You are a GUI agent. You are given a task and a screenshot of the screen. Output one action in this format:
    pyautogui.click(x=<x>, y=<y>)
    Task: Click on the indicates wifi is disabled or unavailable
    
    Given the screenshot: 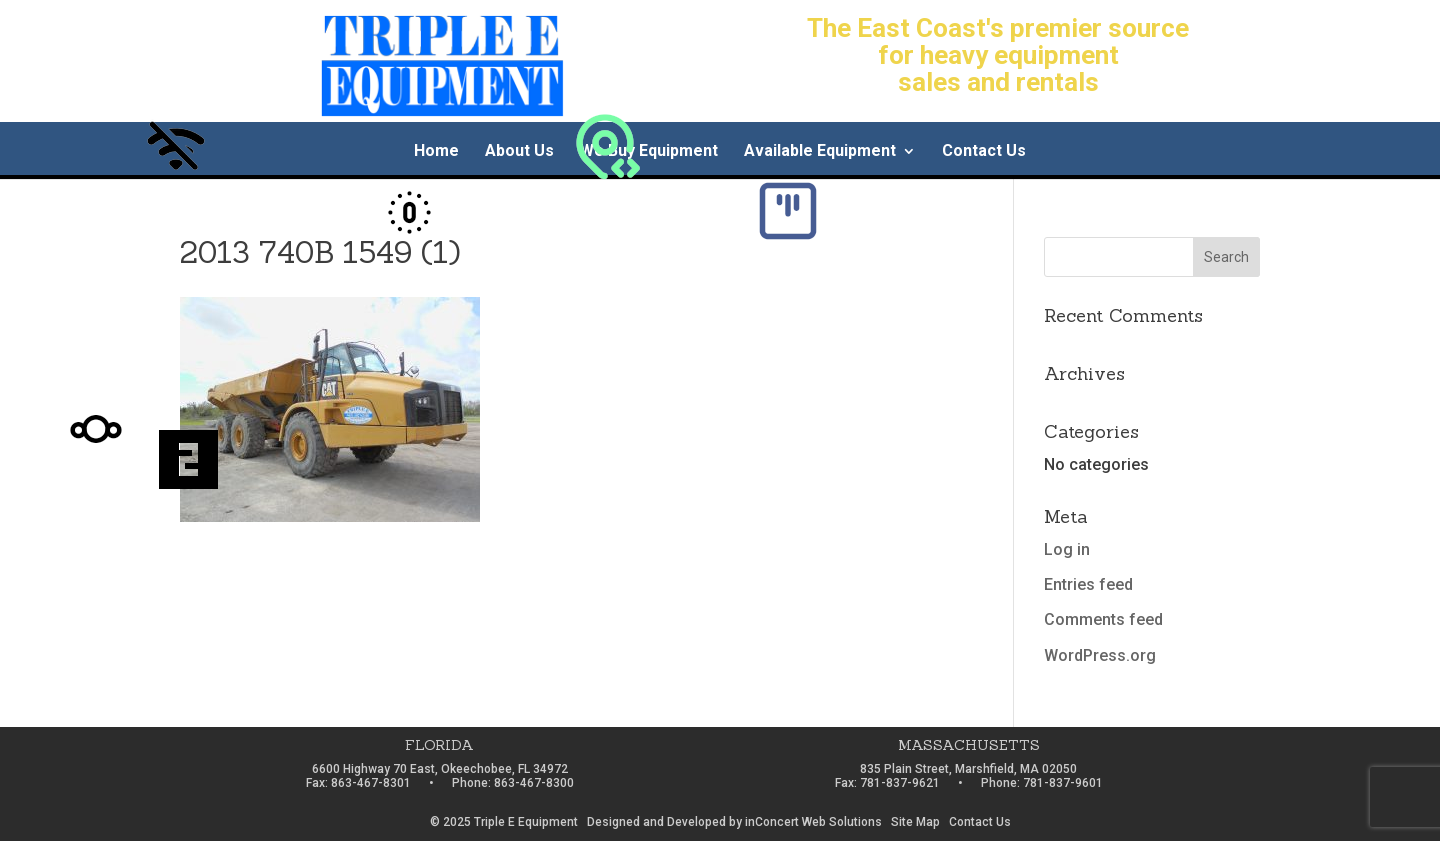 What is the action you would take?
    pyautogui.click(x=176, y=149)
    